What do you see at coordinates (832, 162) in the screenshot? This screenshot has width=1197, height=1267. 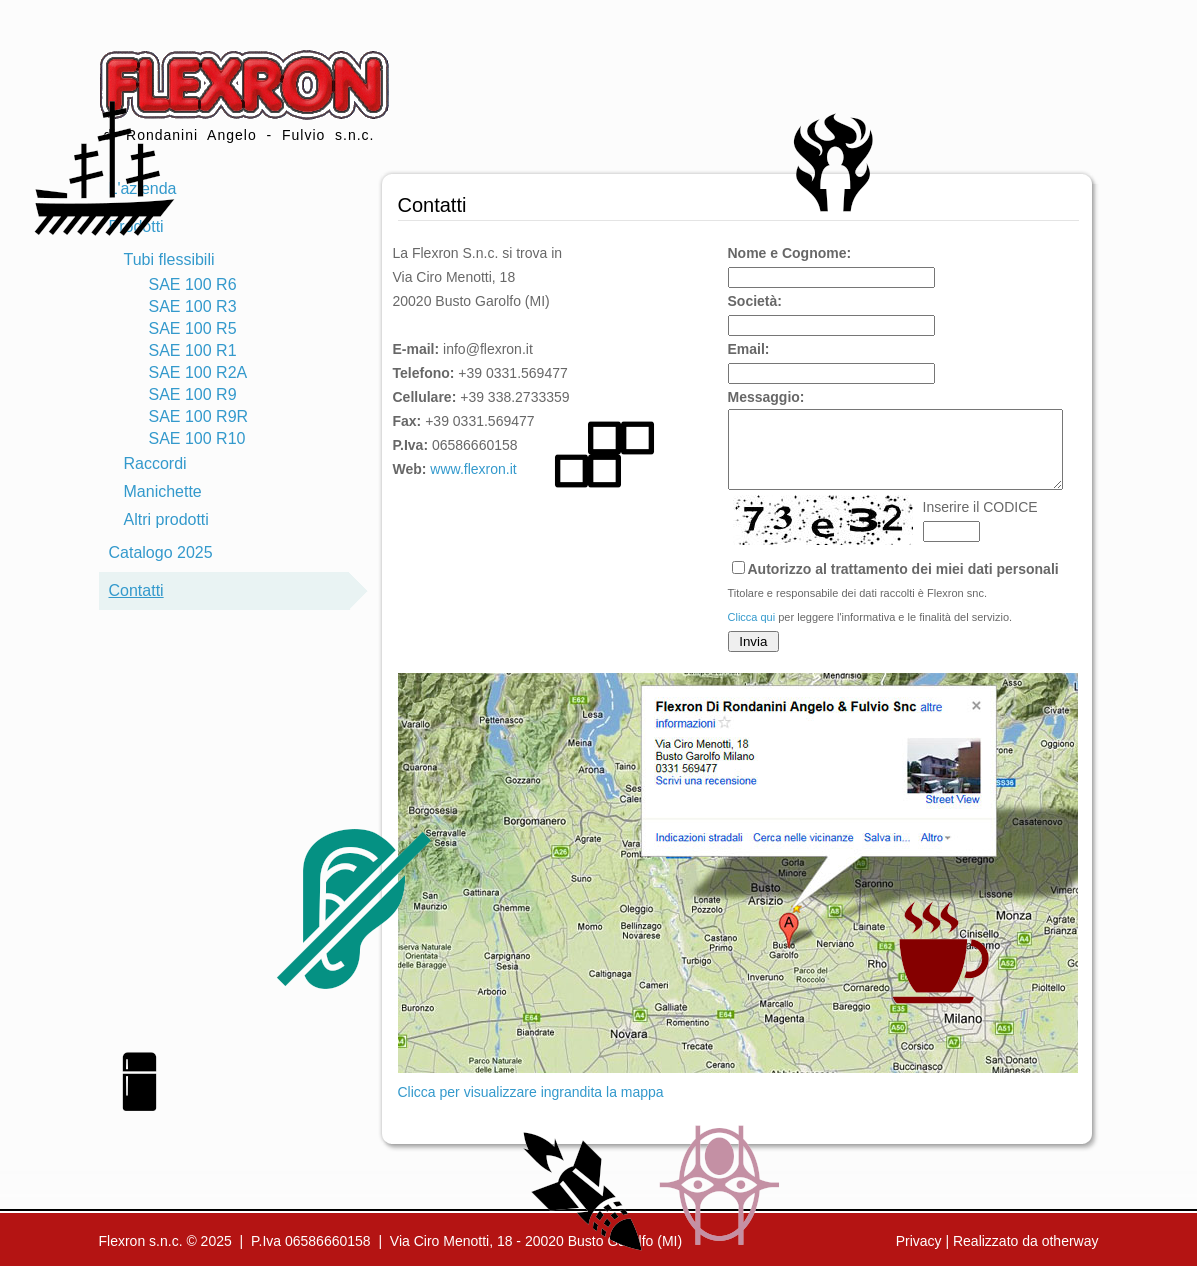 I see `indicates a hot streak or trending status` at bounding box center [832, 162].